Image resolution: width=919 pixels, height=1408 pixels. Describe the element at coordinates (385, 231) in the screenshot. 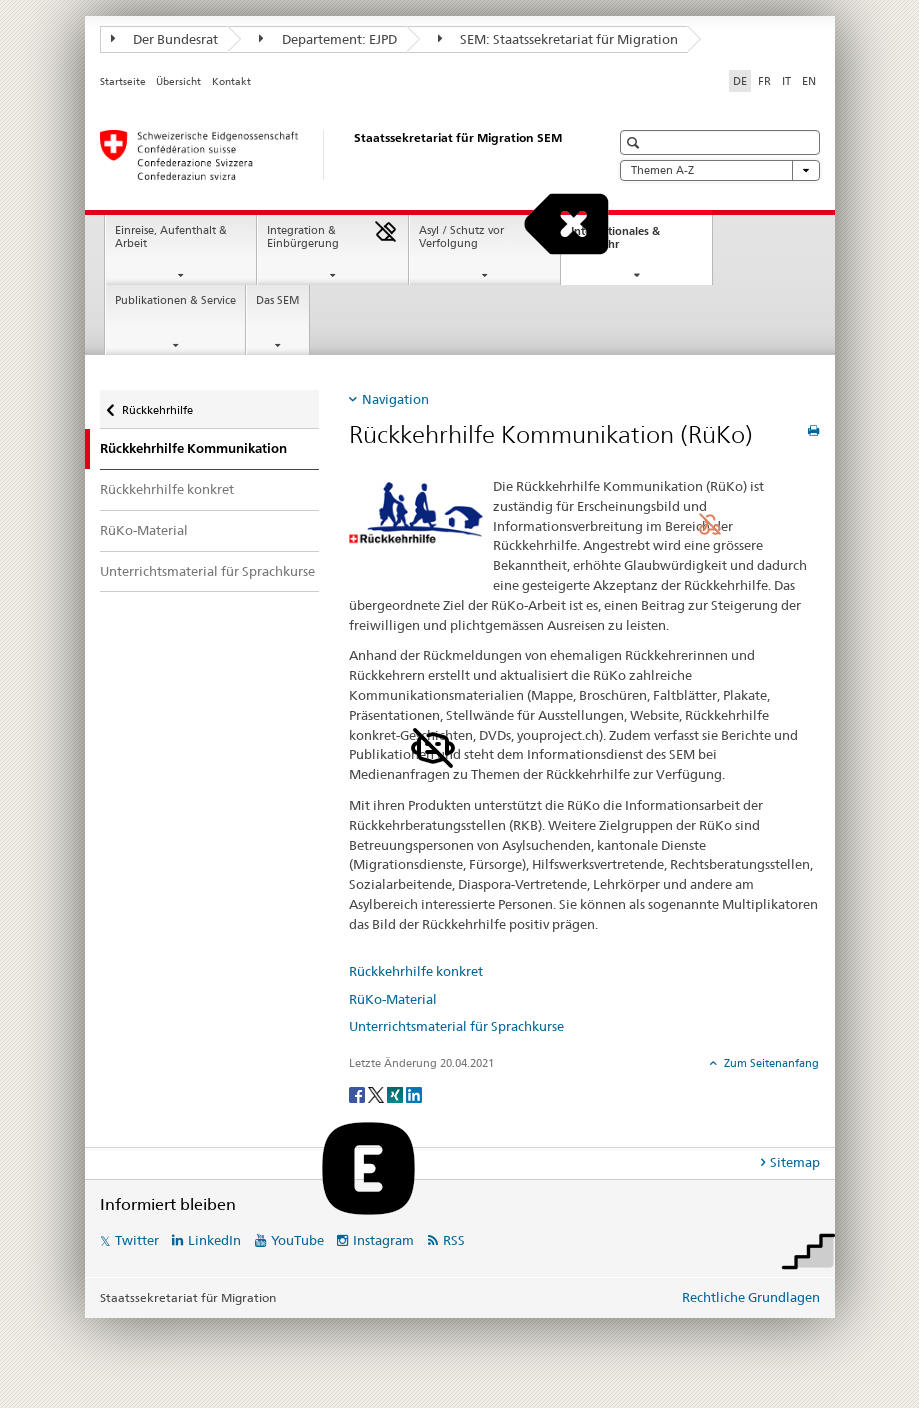

I see `eraser tool is disabled` at that location.